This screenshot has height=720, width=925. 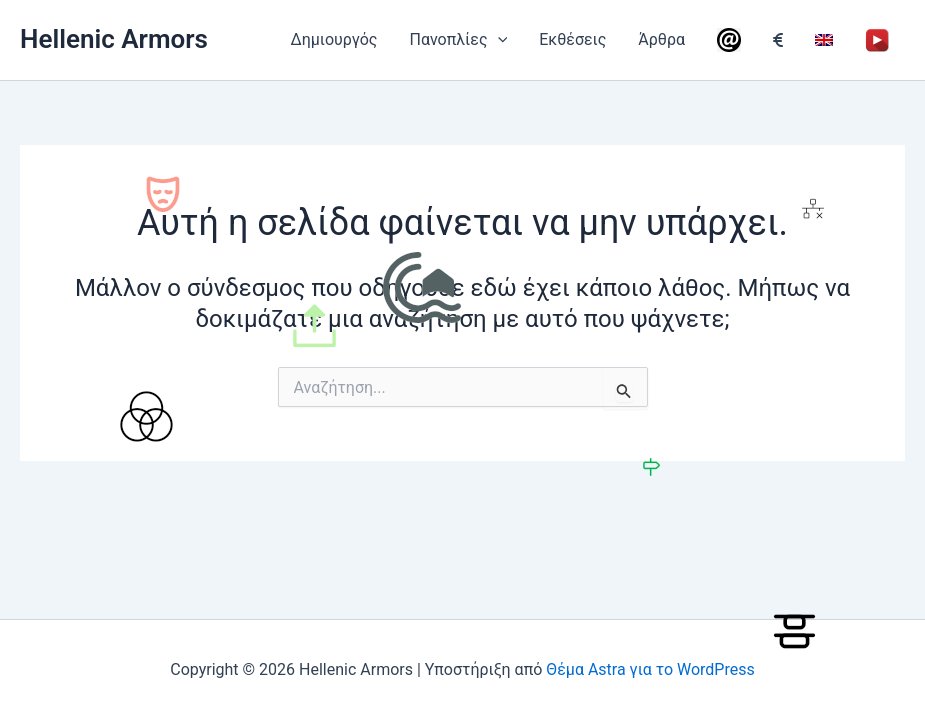 I want to click on indicates sad or negative emotion, so click(x=163, y=193).